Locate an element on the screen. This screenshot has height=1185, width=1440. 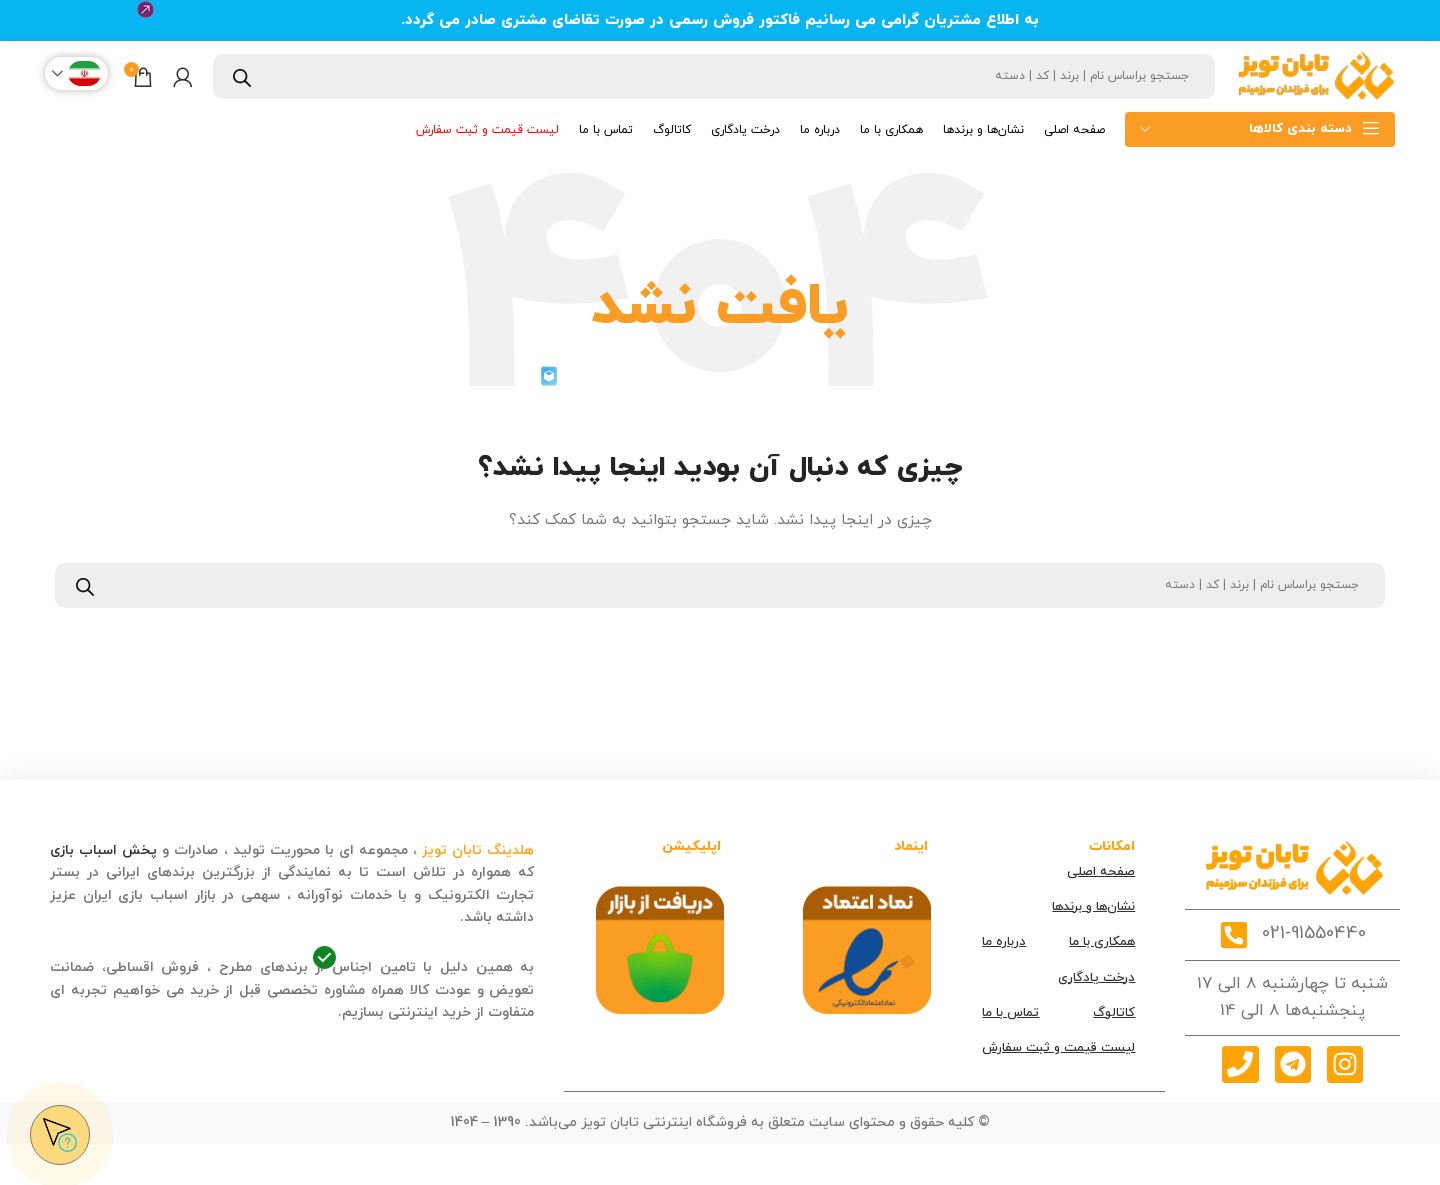
a flatpak application package file is located at coordinates (549, 376).